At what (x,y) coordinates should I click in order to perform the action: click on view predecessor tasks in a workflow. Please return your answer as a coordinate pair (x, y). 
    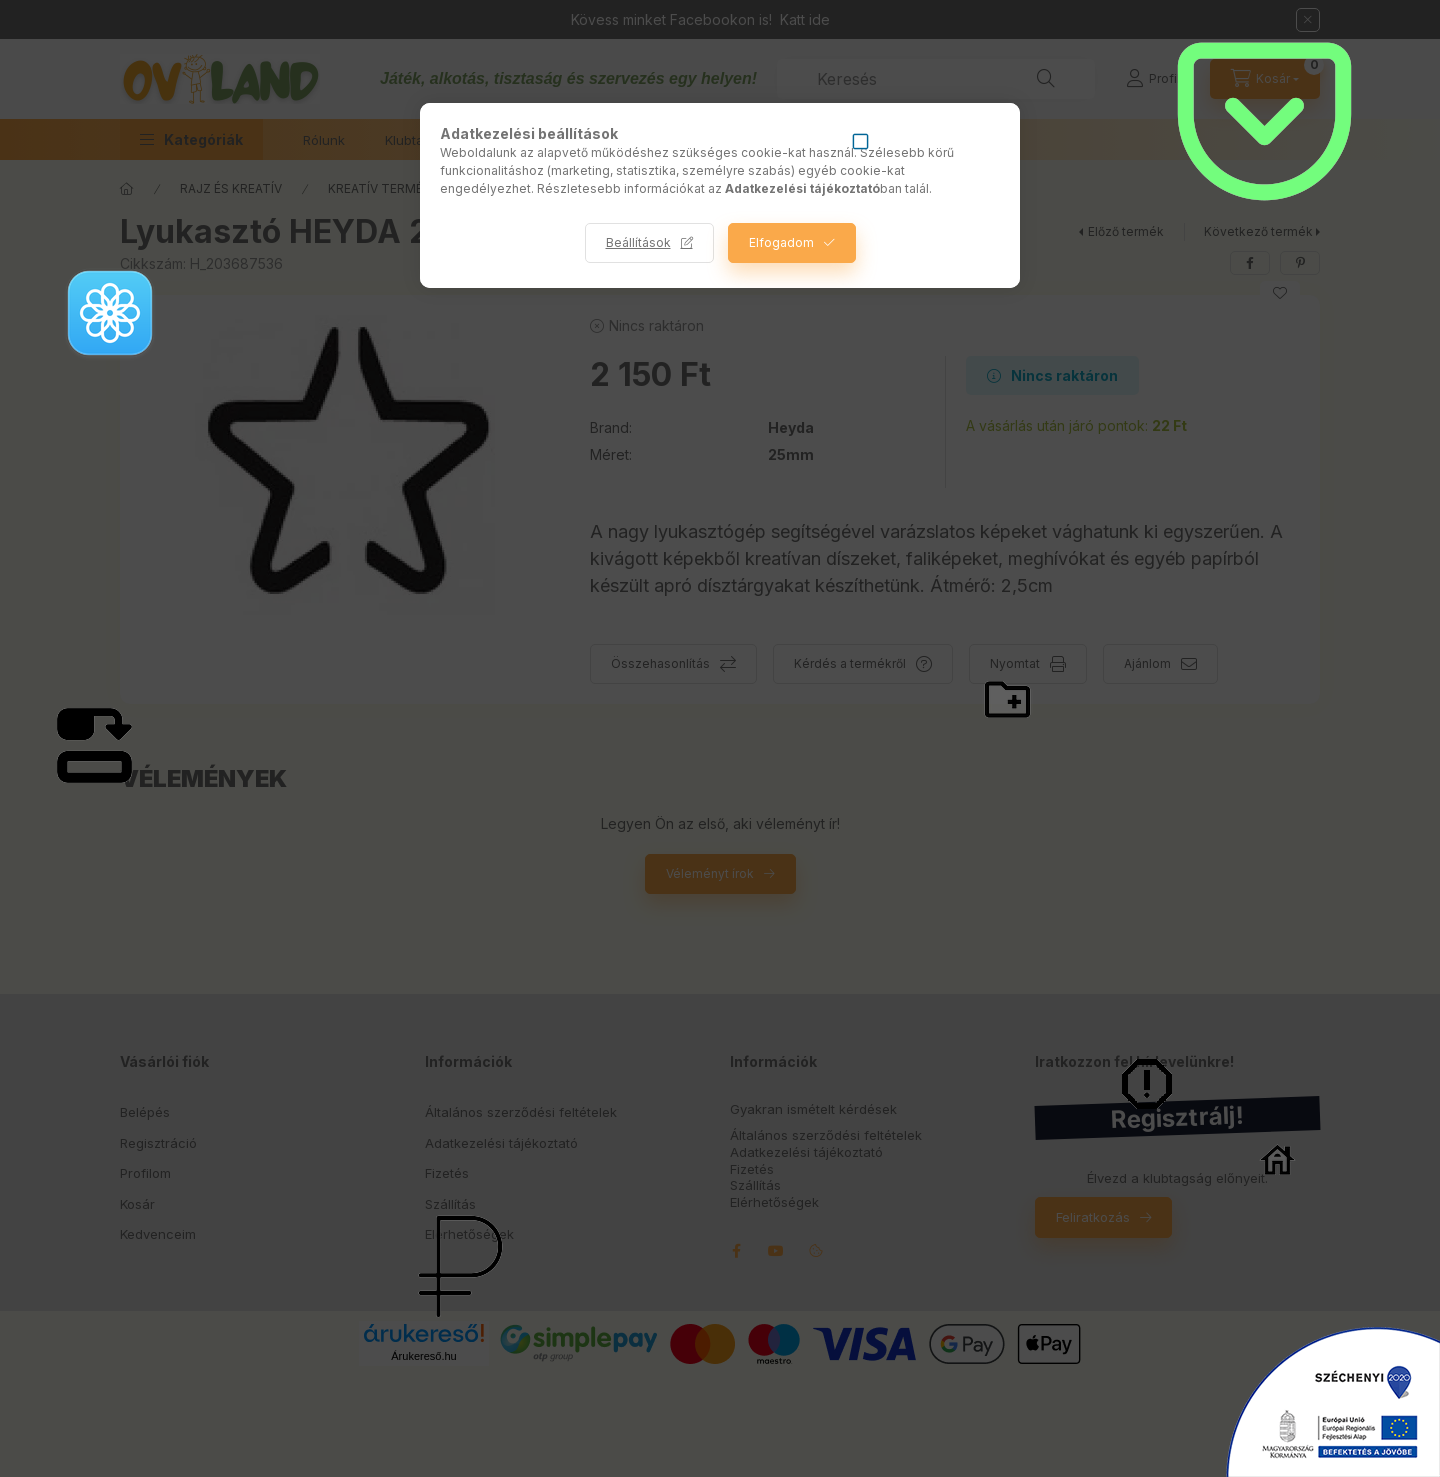
    Looking at the image, I should click on (94, 745).